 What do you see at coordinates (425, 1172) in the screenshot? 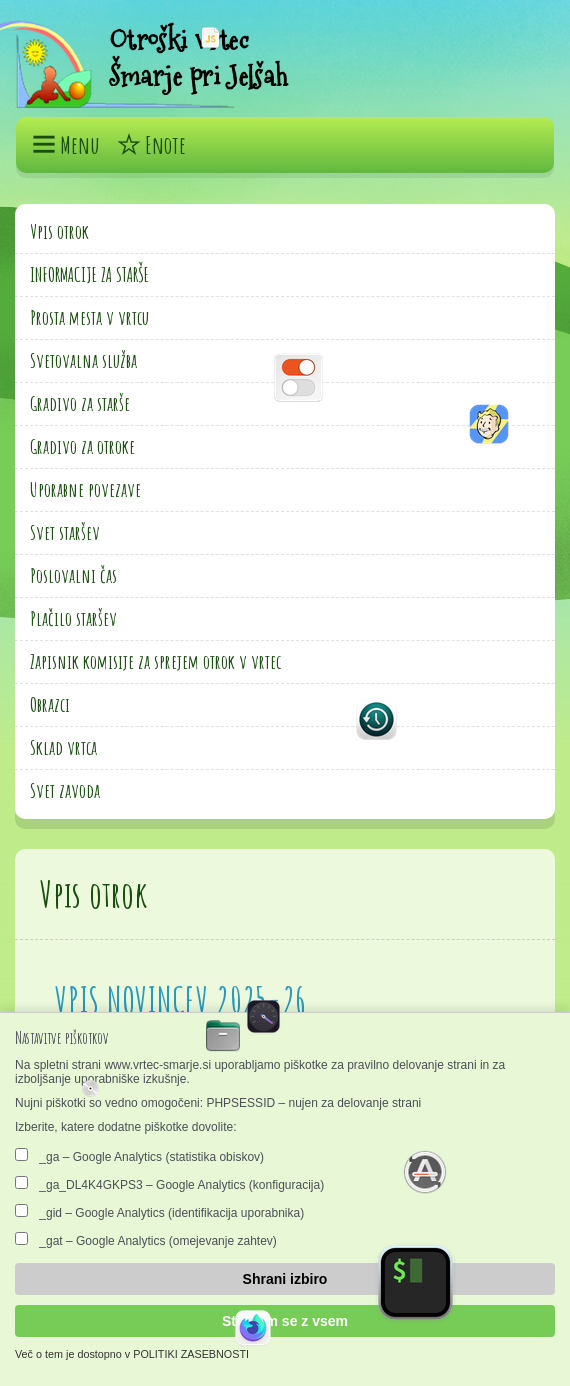
I see `open the software update manager` at bounding box center [425, 1172].